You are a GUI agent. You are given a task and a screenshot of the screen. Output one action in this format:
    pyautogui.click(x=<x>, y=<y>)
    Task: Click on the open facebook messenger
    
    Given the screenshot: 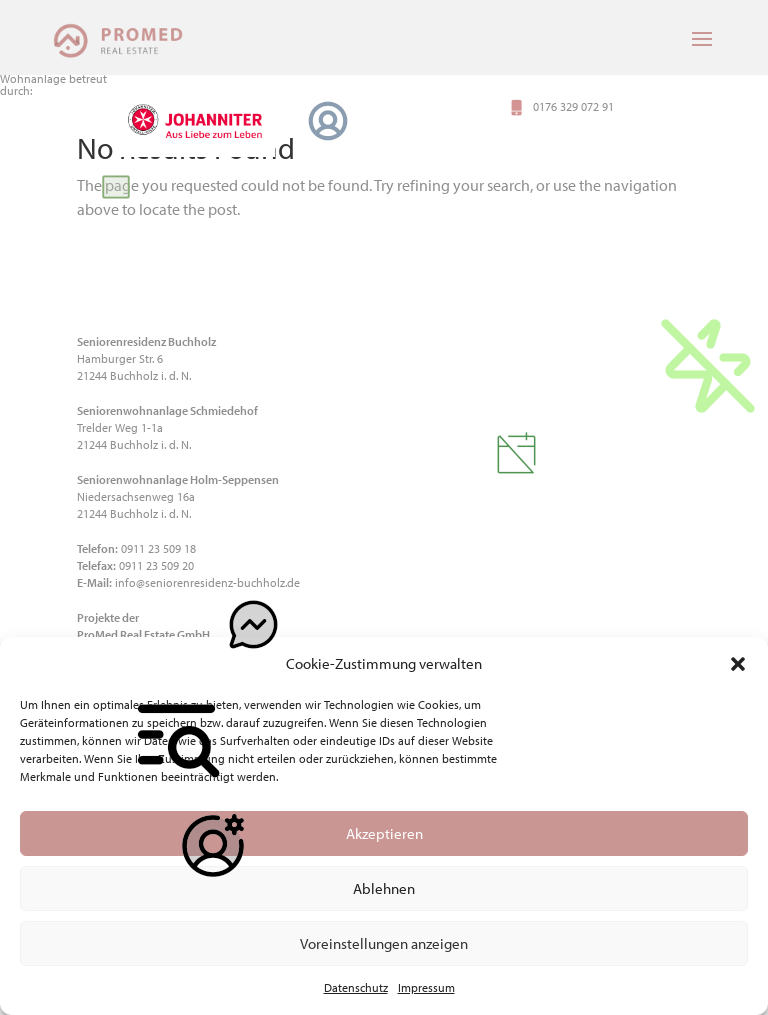 What is the action you would take?
    pyautogui.click(x=253, y=624)
    